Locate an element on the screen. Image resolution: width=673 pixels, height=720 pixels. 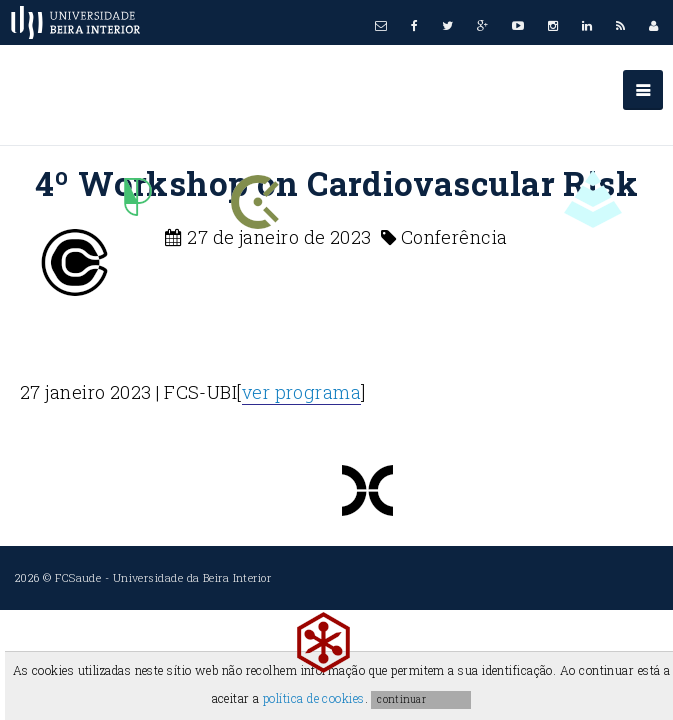
red app logo is located at coordinates (593, 199).